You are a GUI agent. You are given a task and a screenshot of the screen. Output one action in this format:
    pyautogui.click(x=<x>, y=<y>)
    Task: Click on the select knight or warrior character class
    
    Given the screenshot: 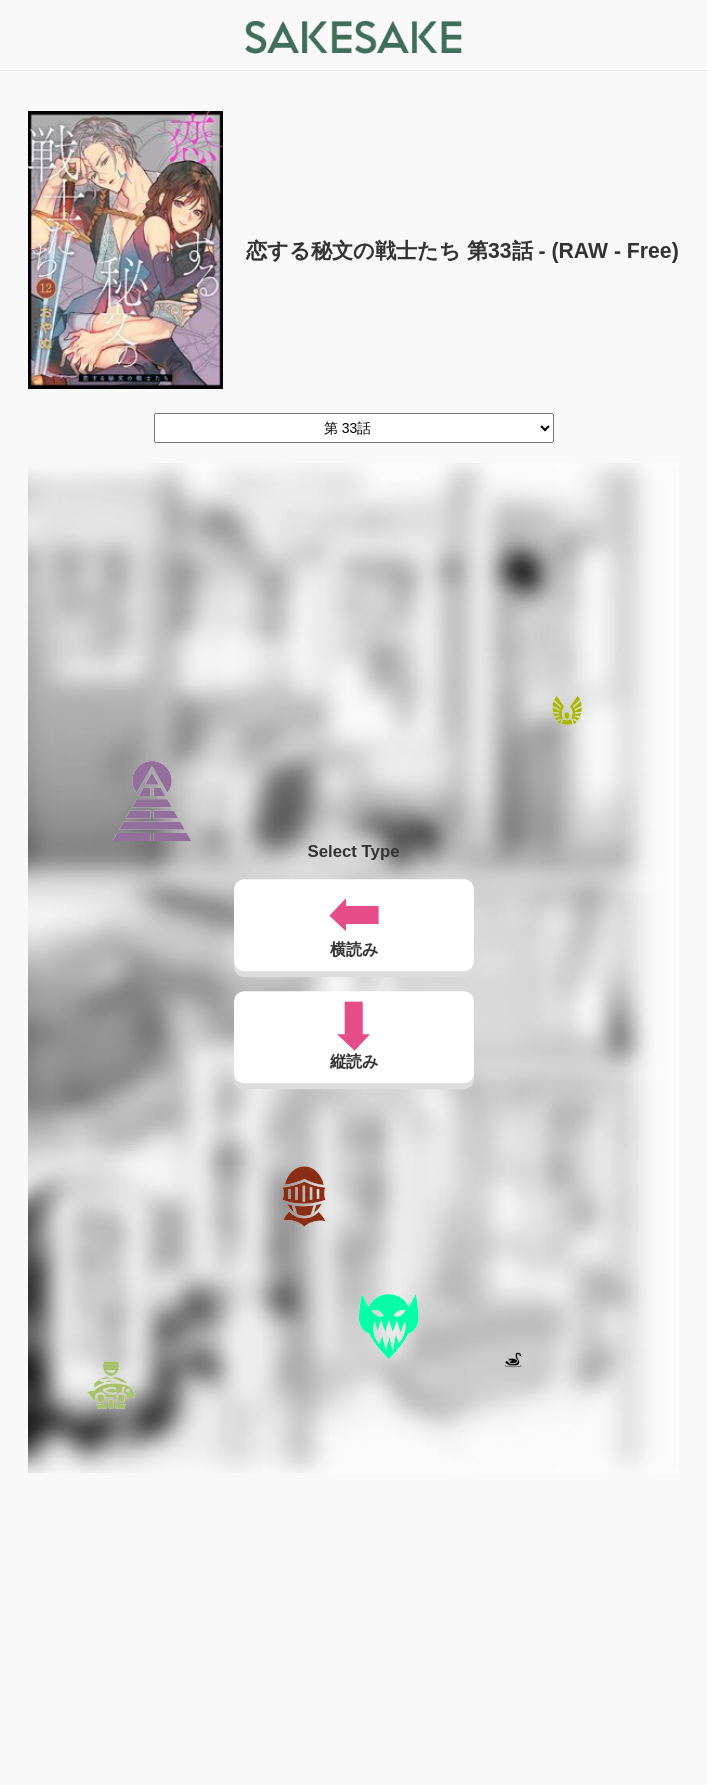 What is the action you would take?
    pyautogui.click(x=304, y=1196)
    